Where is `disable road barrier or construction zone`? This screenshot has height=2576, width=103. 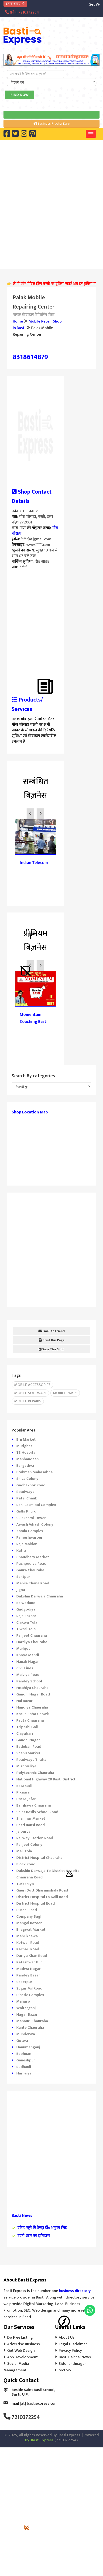 disable road barrier or construction zone is located at coordinates (27, 2527).